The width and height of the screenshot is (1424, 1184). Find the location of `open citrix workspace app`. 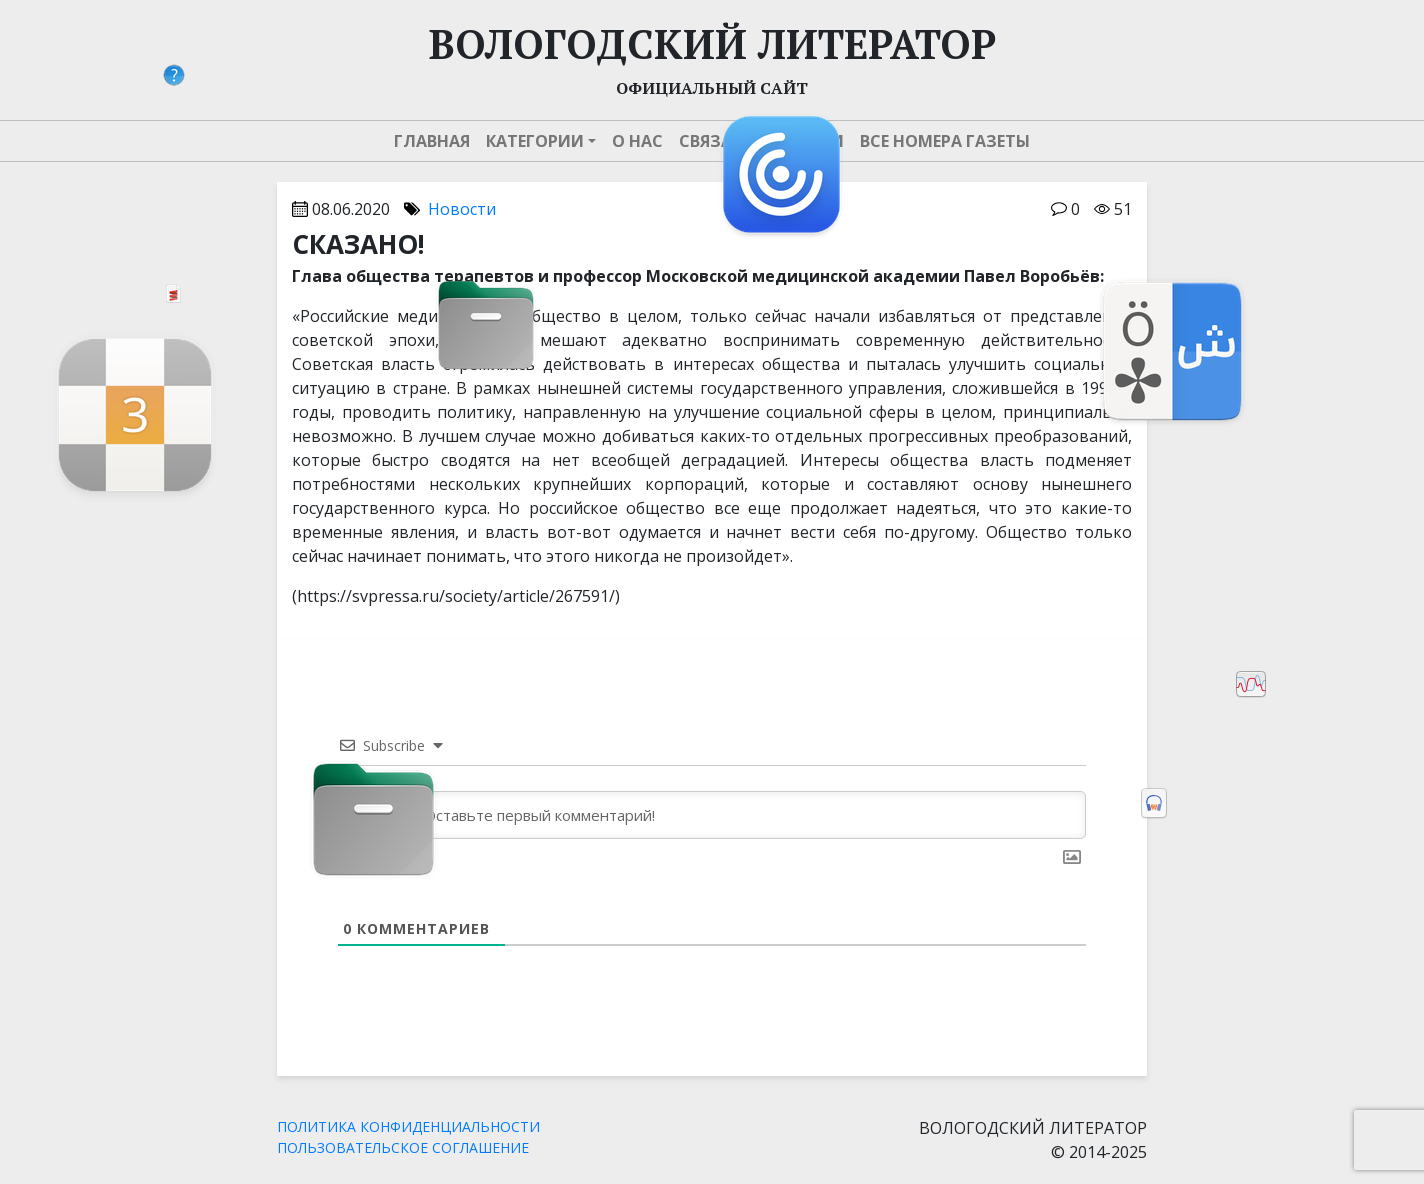

open citrix workspace app is located at coordinates (781, 174).